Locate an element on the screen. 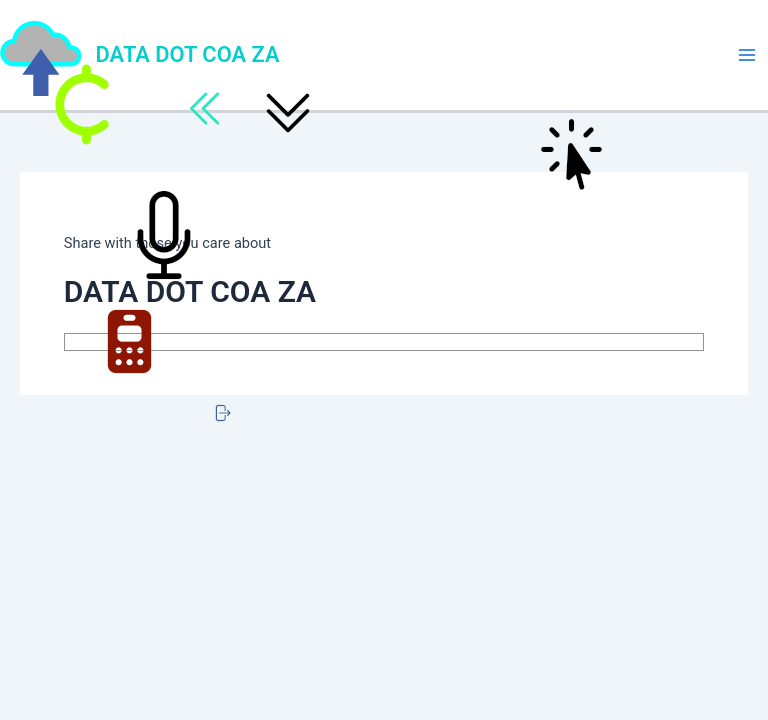 Image resolution: width=768 pixels, height=720 pixels. click or tap interaction indicator is located at coordinates (571, 154).